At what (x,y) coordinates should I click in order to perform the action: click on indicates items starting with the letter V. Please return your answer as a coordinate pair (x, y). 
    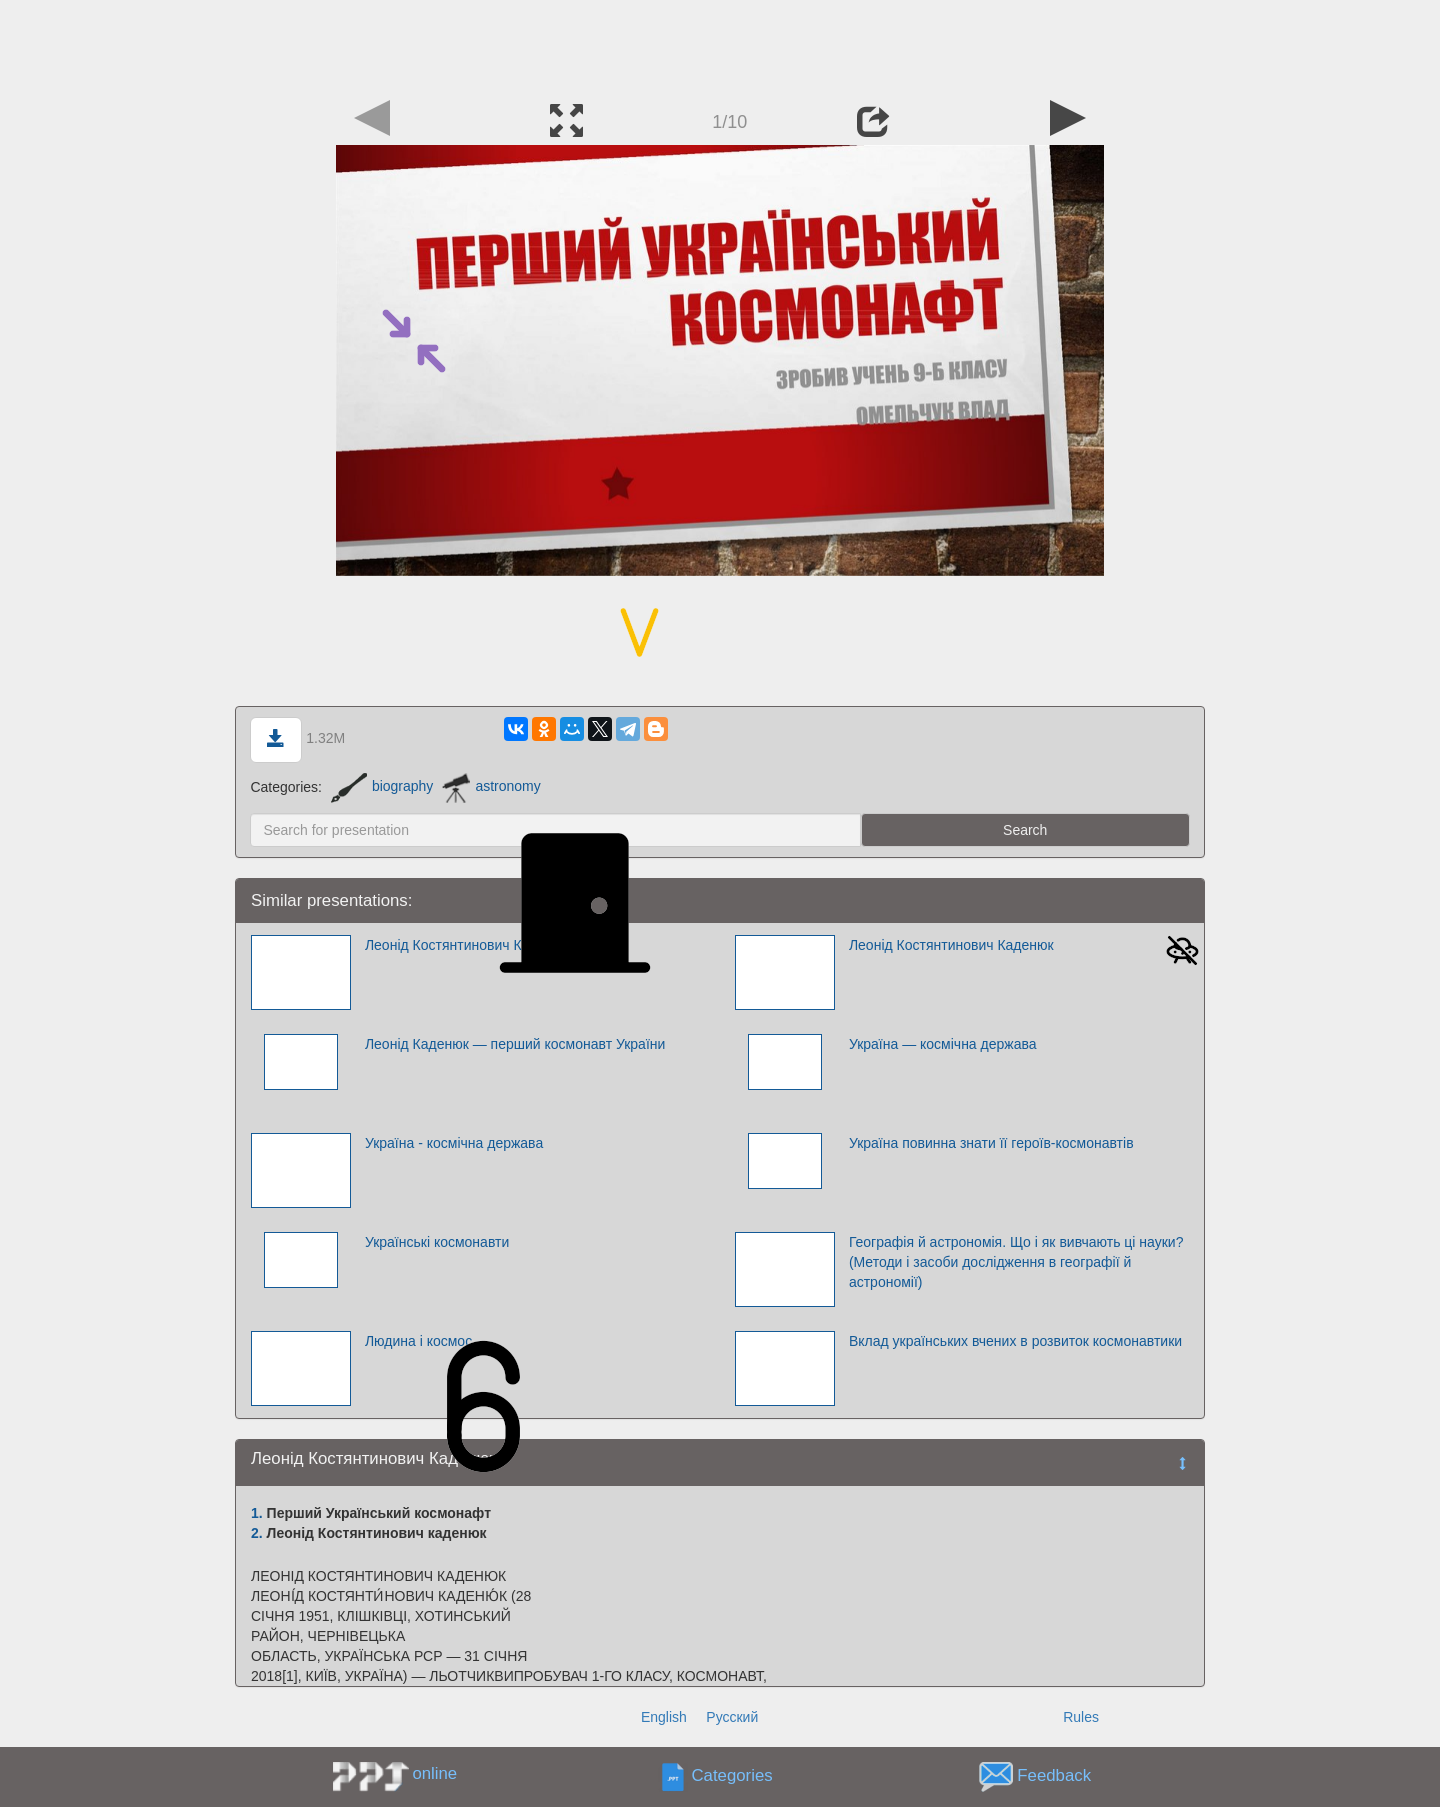
    Looking at the image, I should click on (639, 632).